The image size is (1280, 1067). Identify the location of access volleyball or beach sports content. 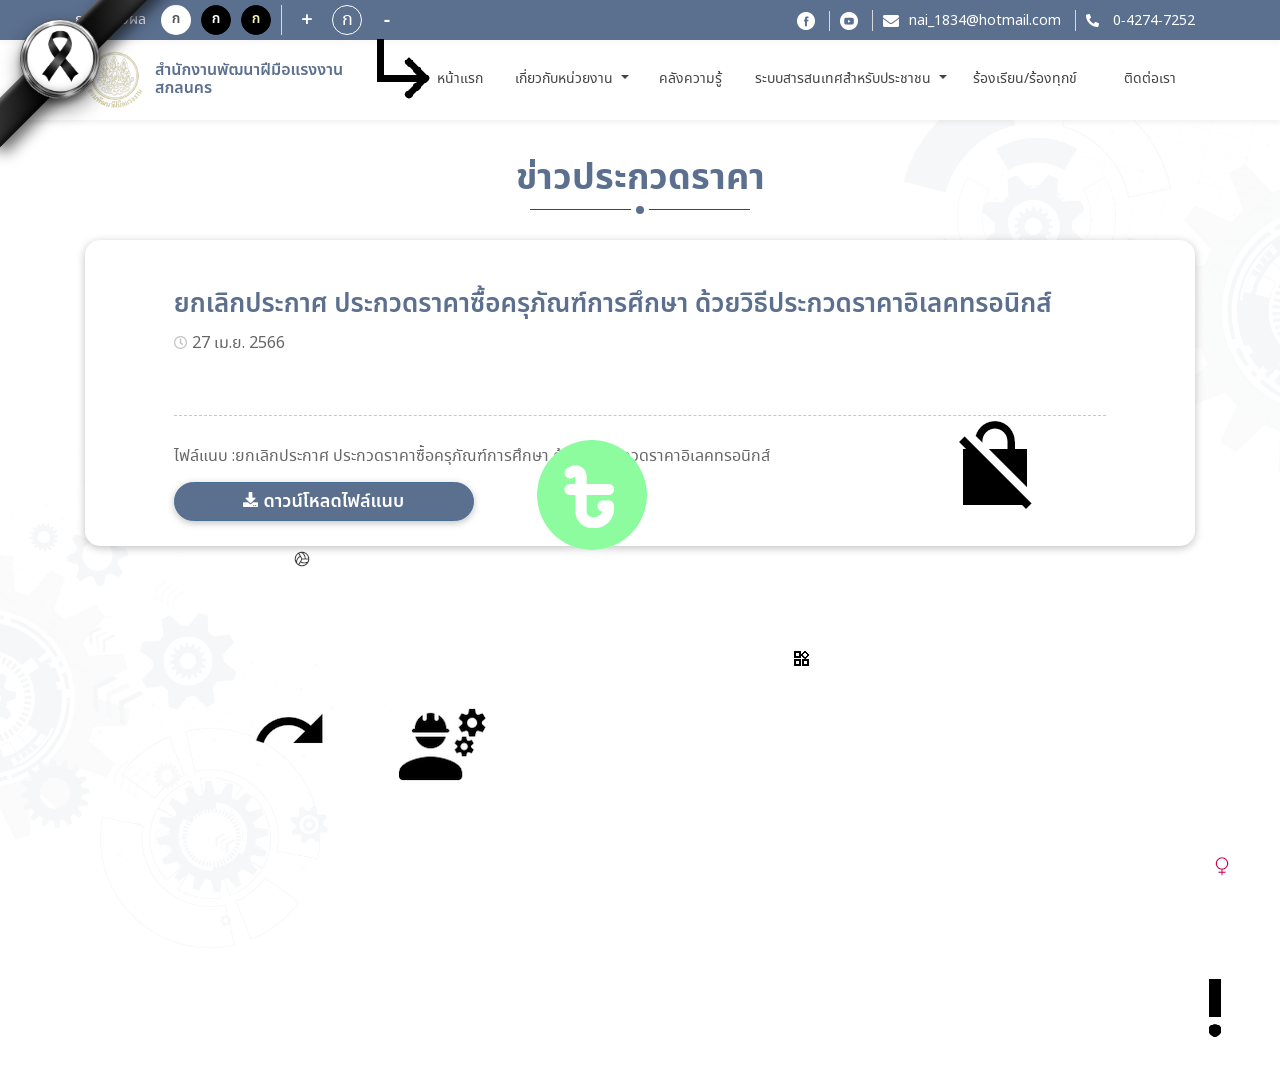
(302, 559).